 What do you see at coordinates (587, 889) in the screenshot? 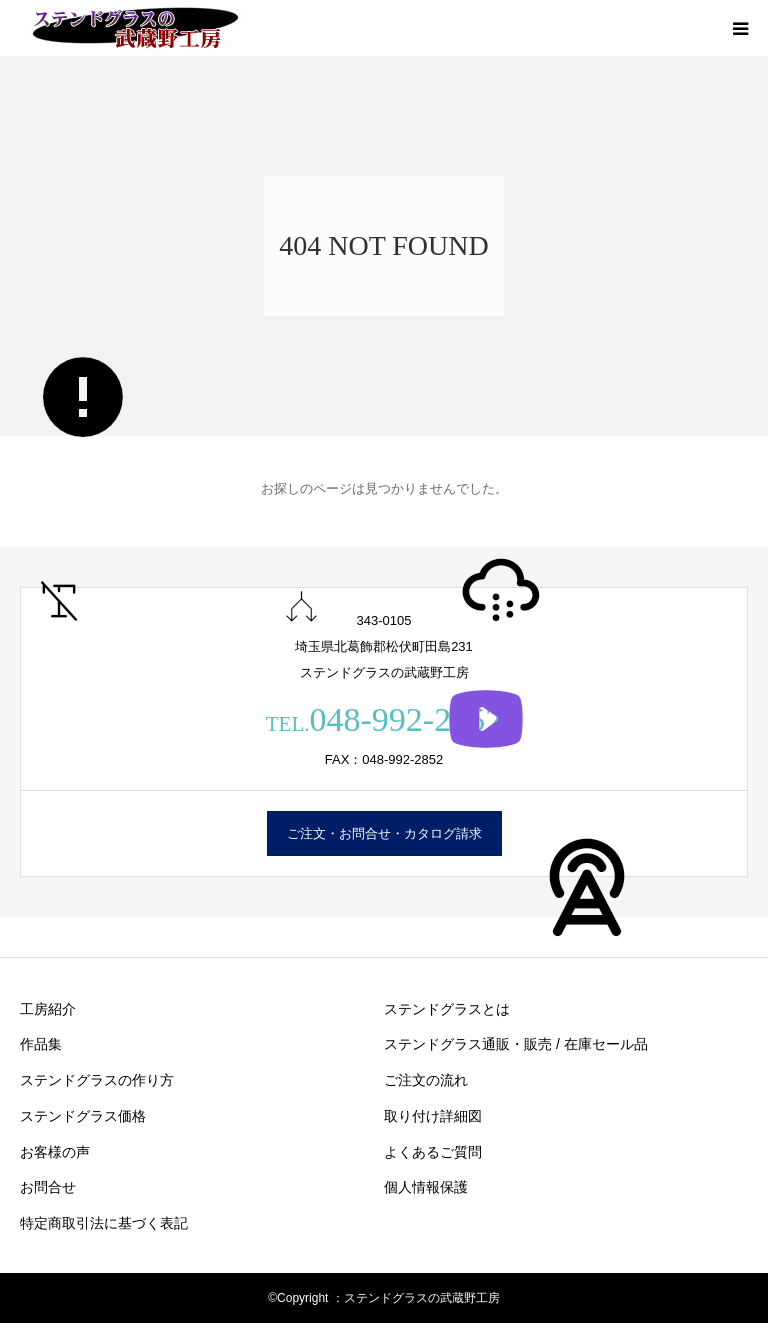
I see `indicates cellular network signal or coverage` at bounding box center [587, 889].